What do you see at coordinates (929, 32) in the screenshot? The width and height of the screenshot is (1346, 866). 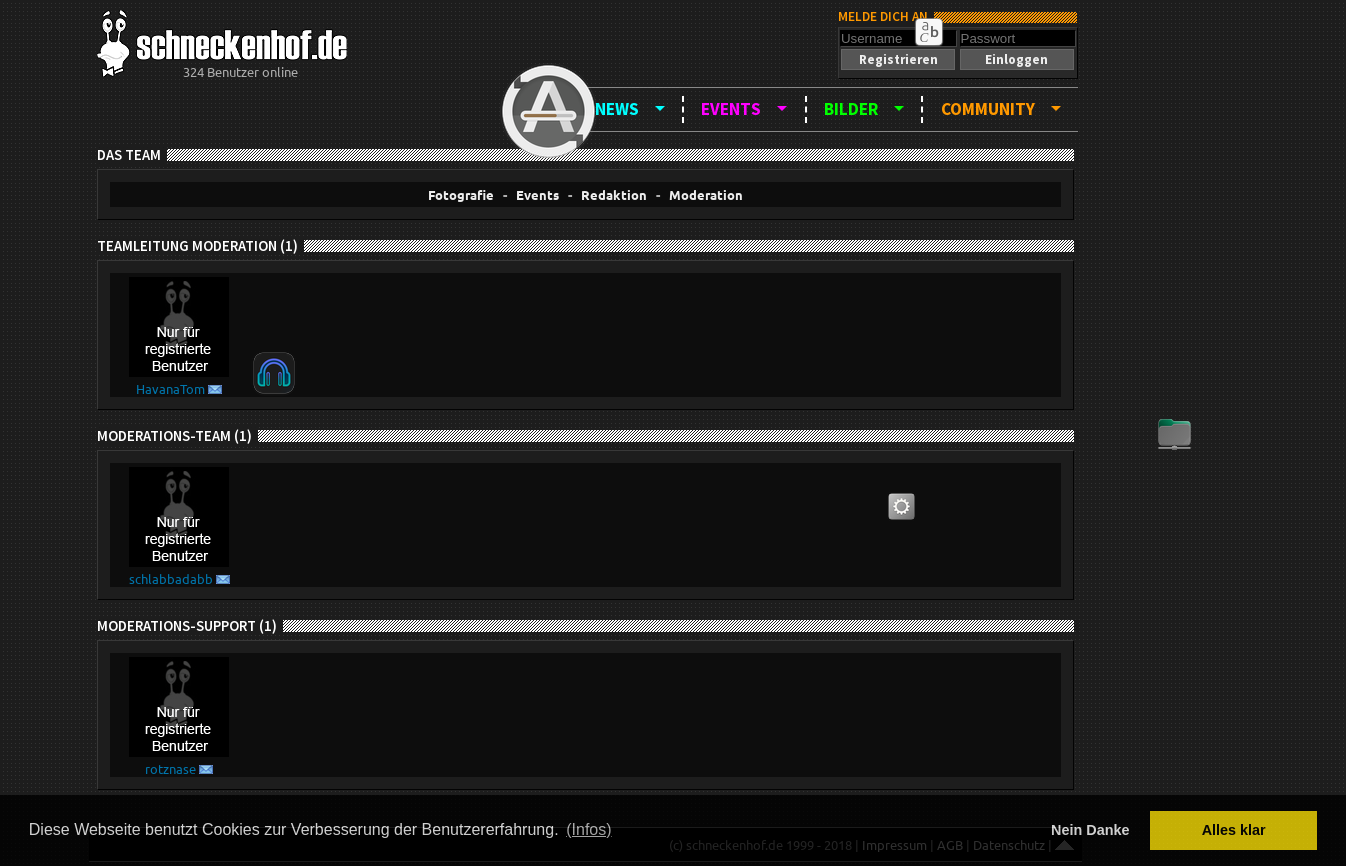 I see `open the font viewer application` at bounding box center [929, 32].